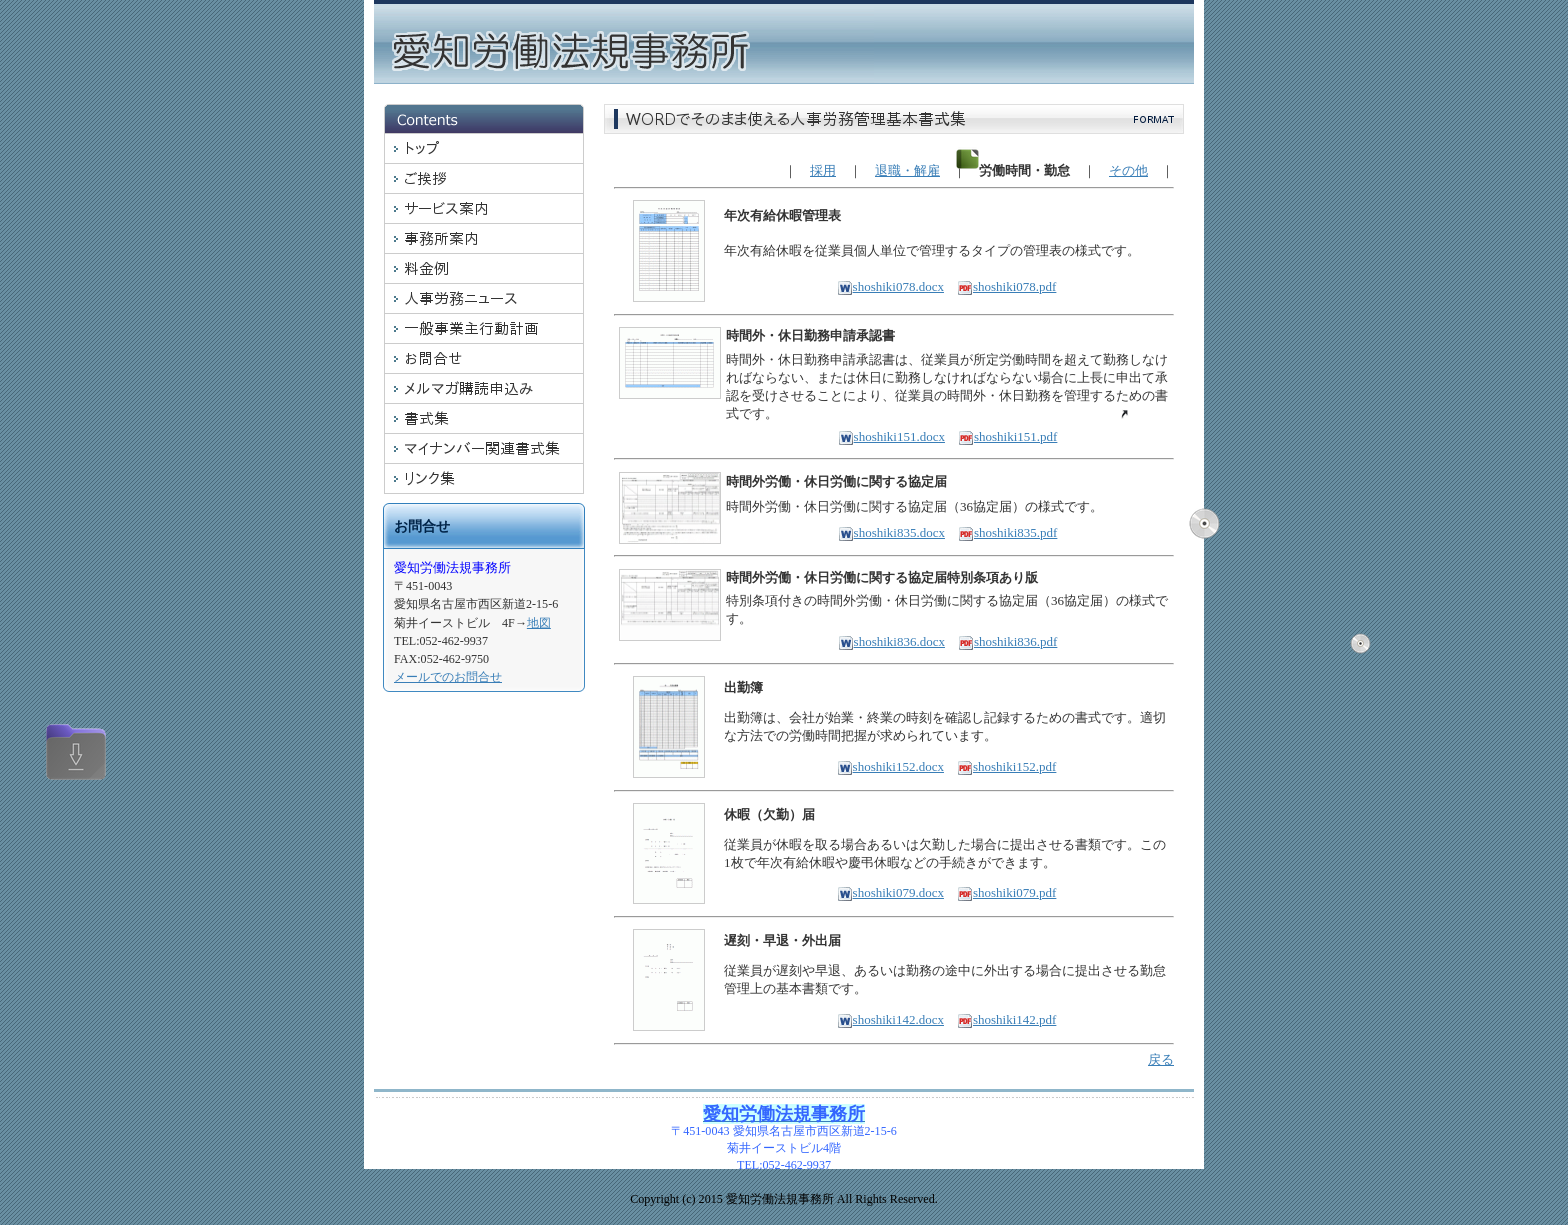  What do you see at coordinates (1360, 643) in the screenshot?
I see `access optical disc drive or CD/DVD media` at bounding box center [1360, 643].